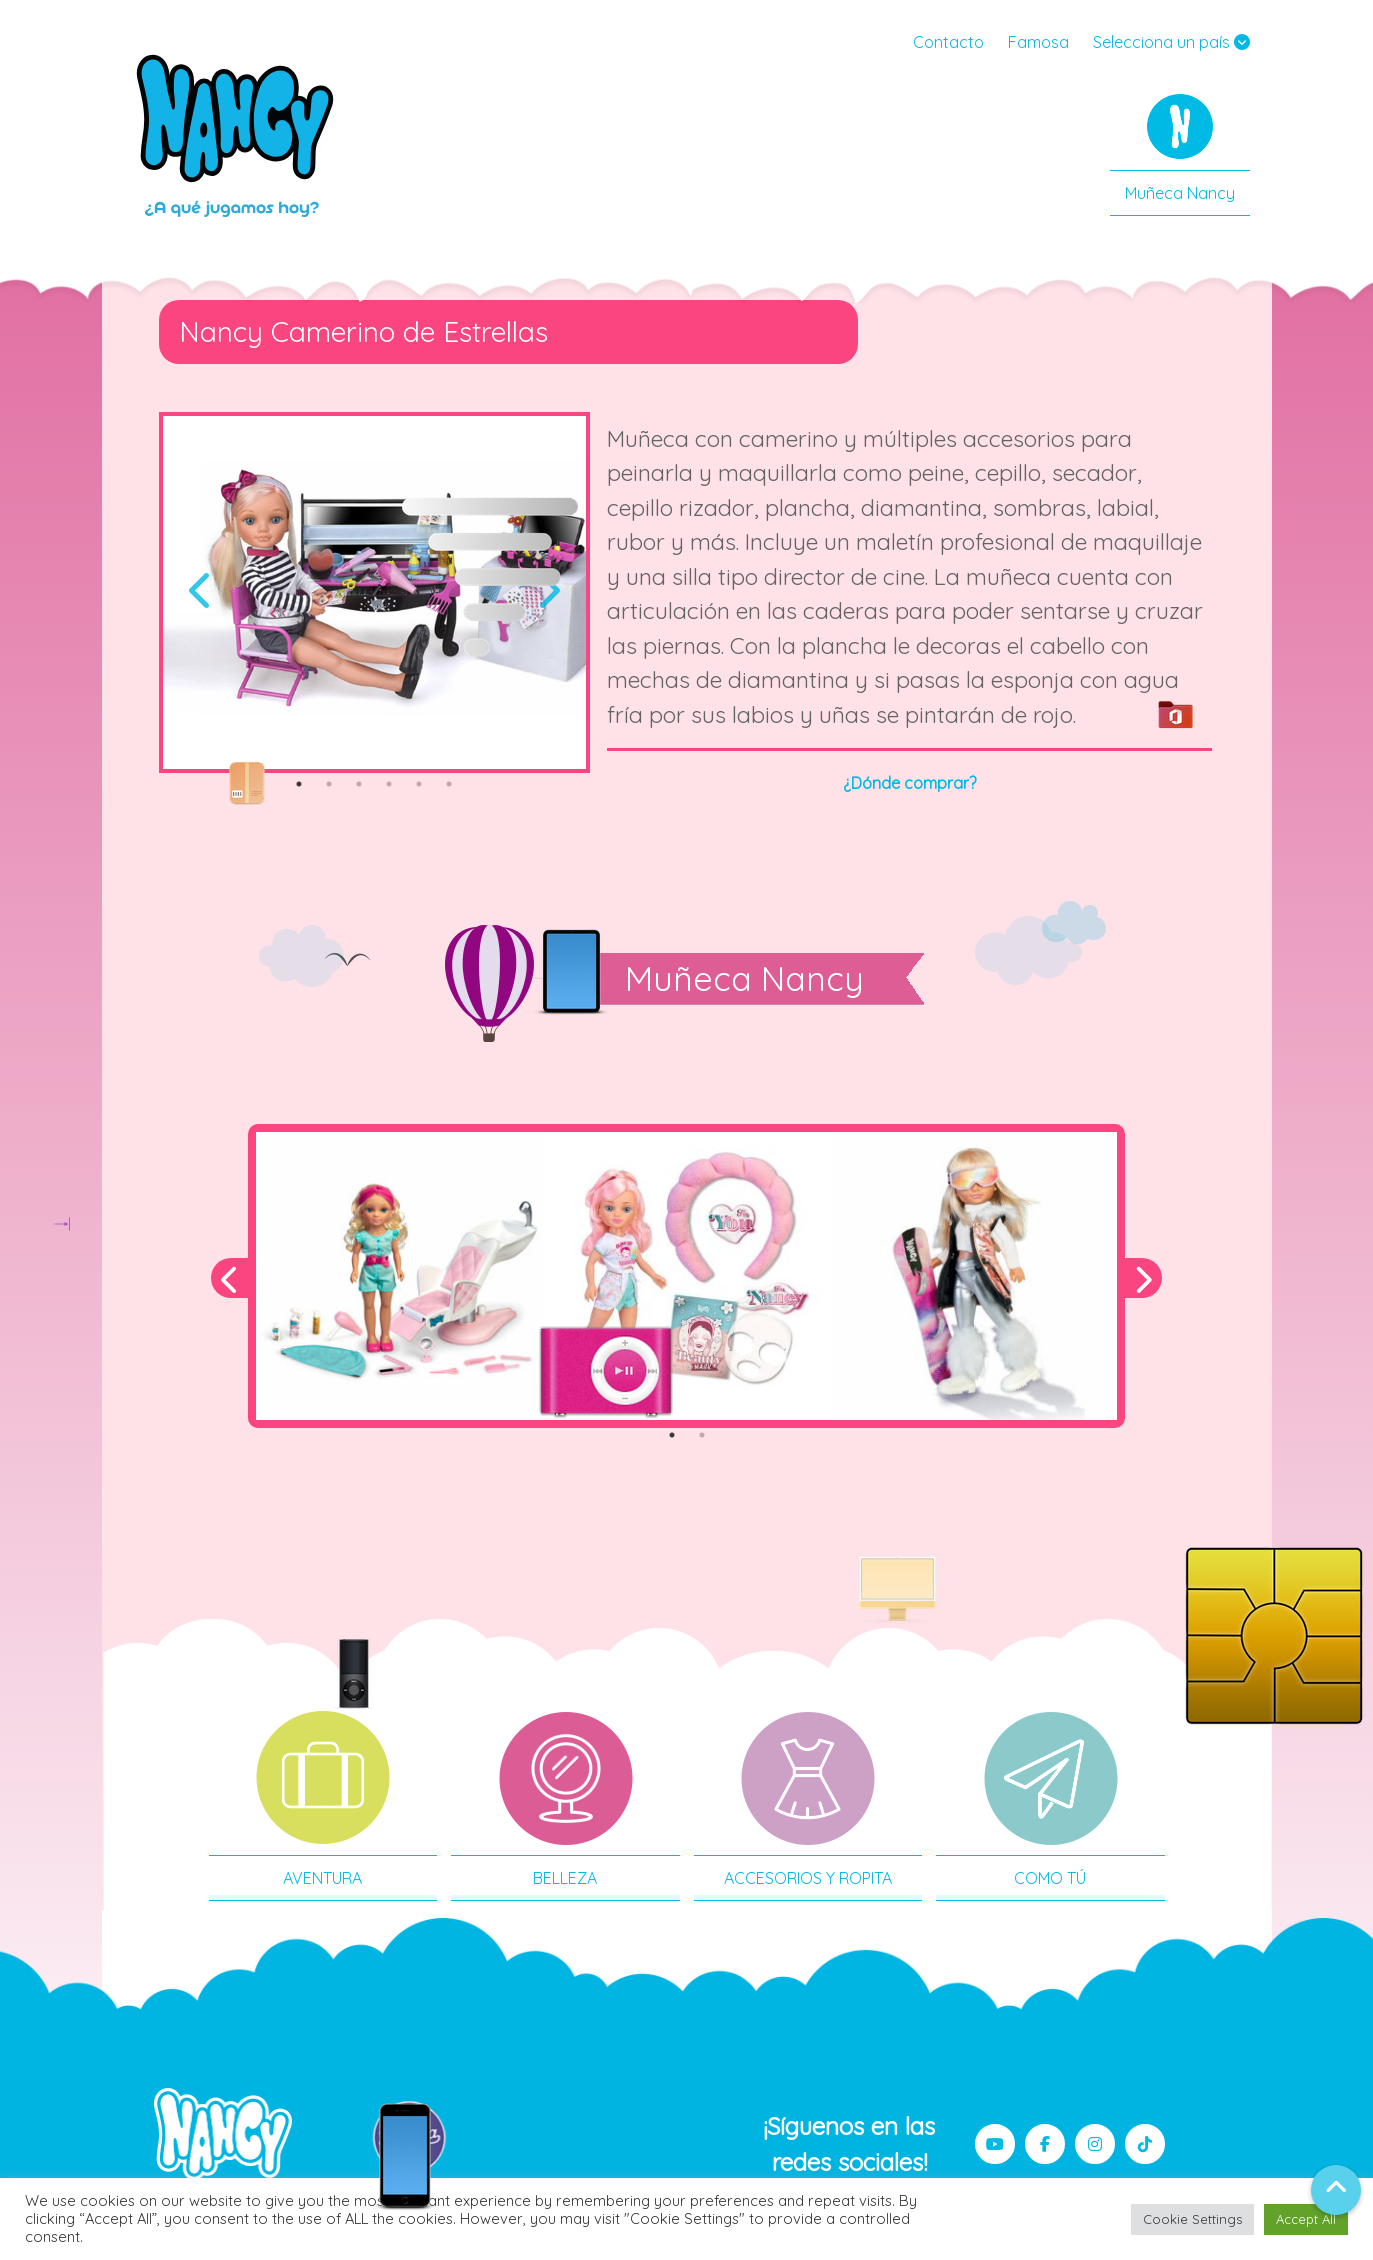 This screenshot has height=2260, width=1373. Describe the element at coordinates (897, 1587) in the screenshot. I see `represents a yellow iMac device in system preferences` at that location.